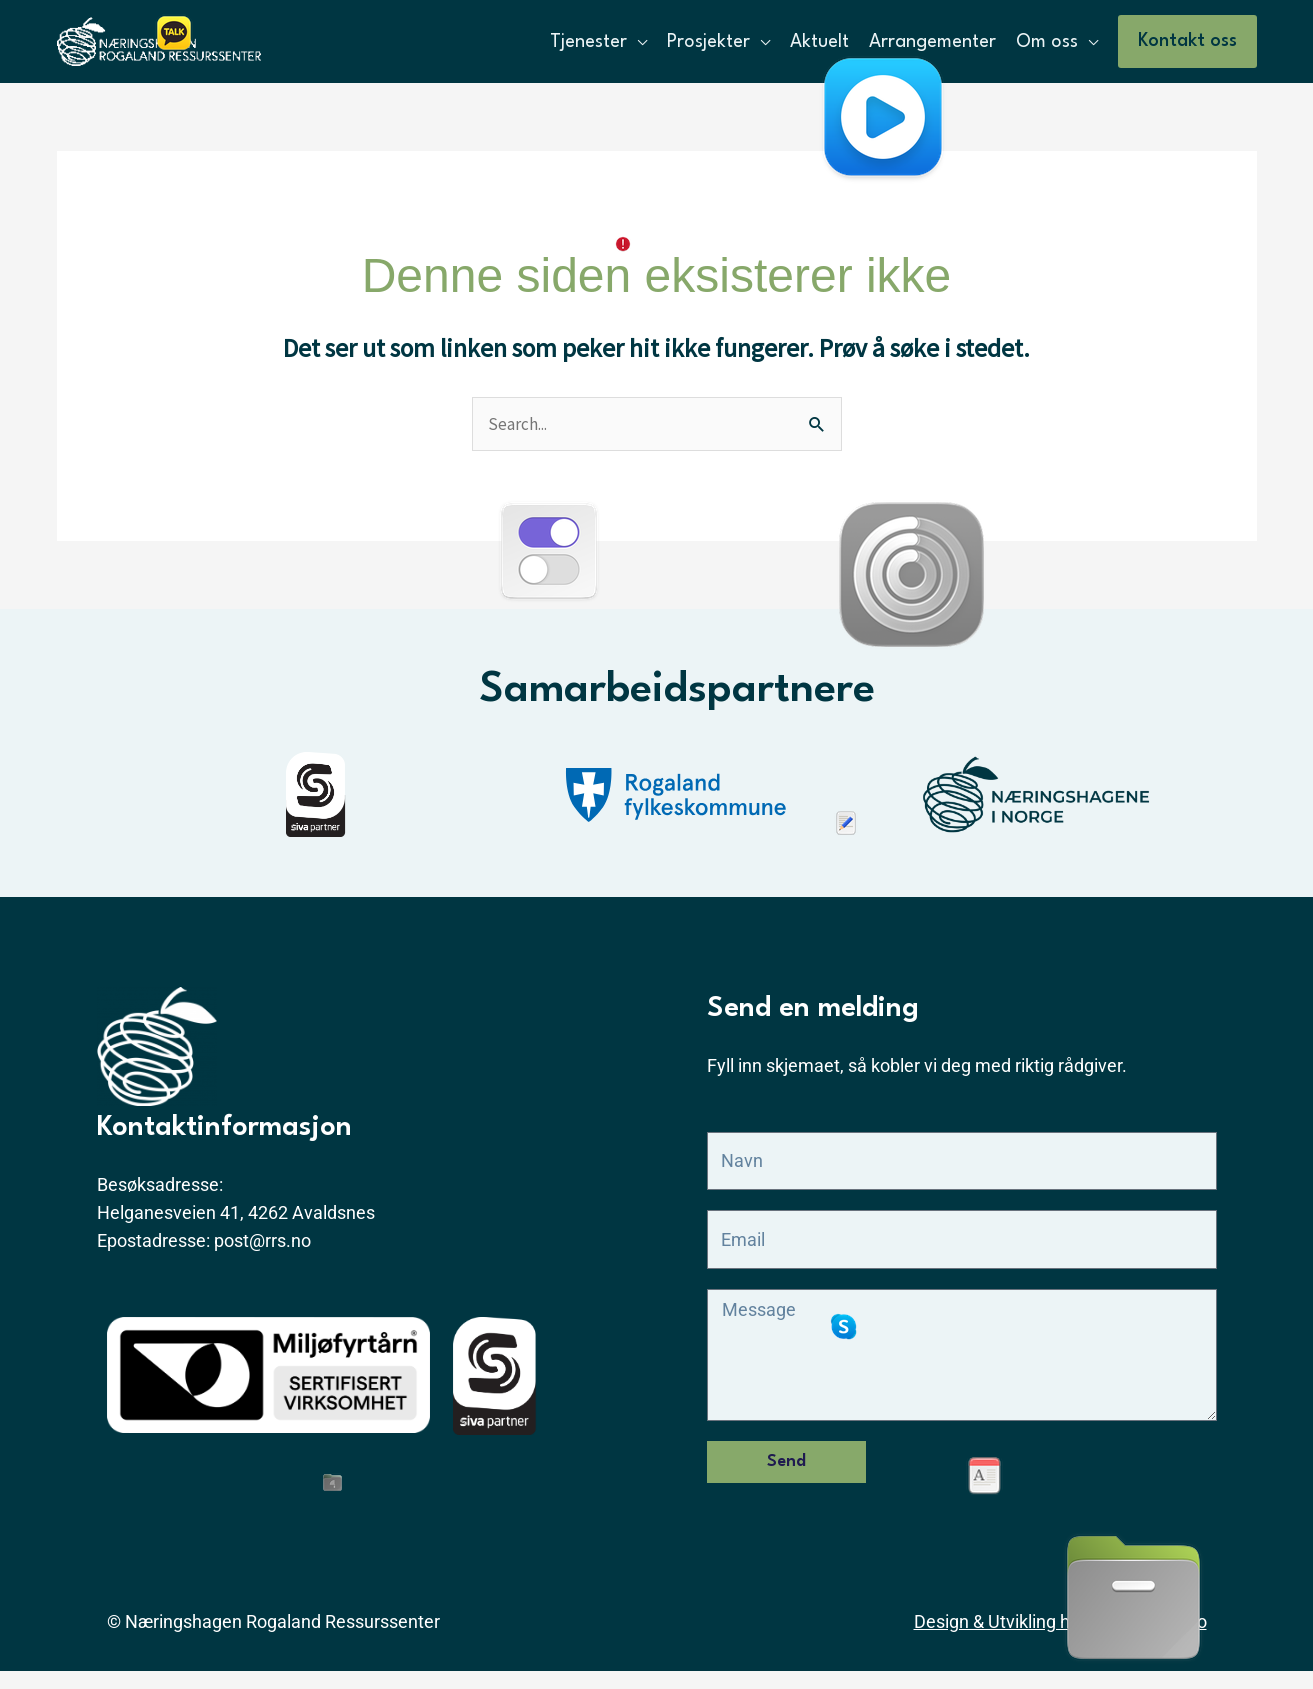 This screenshot has height=1689, width=1313. I want to click on open KakaoTalk messaging app, so click(174, 33).